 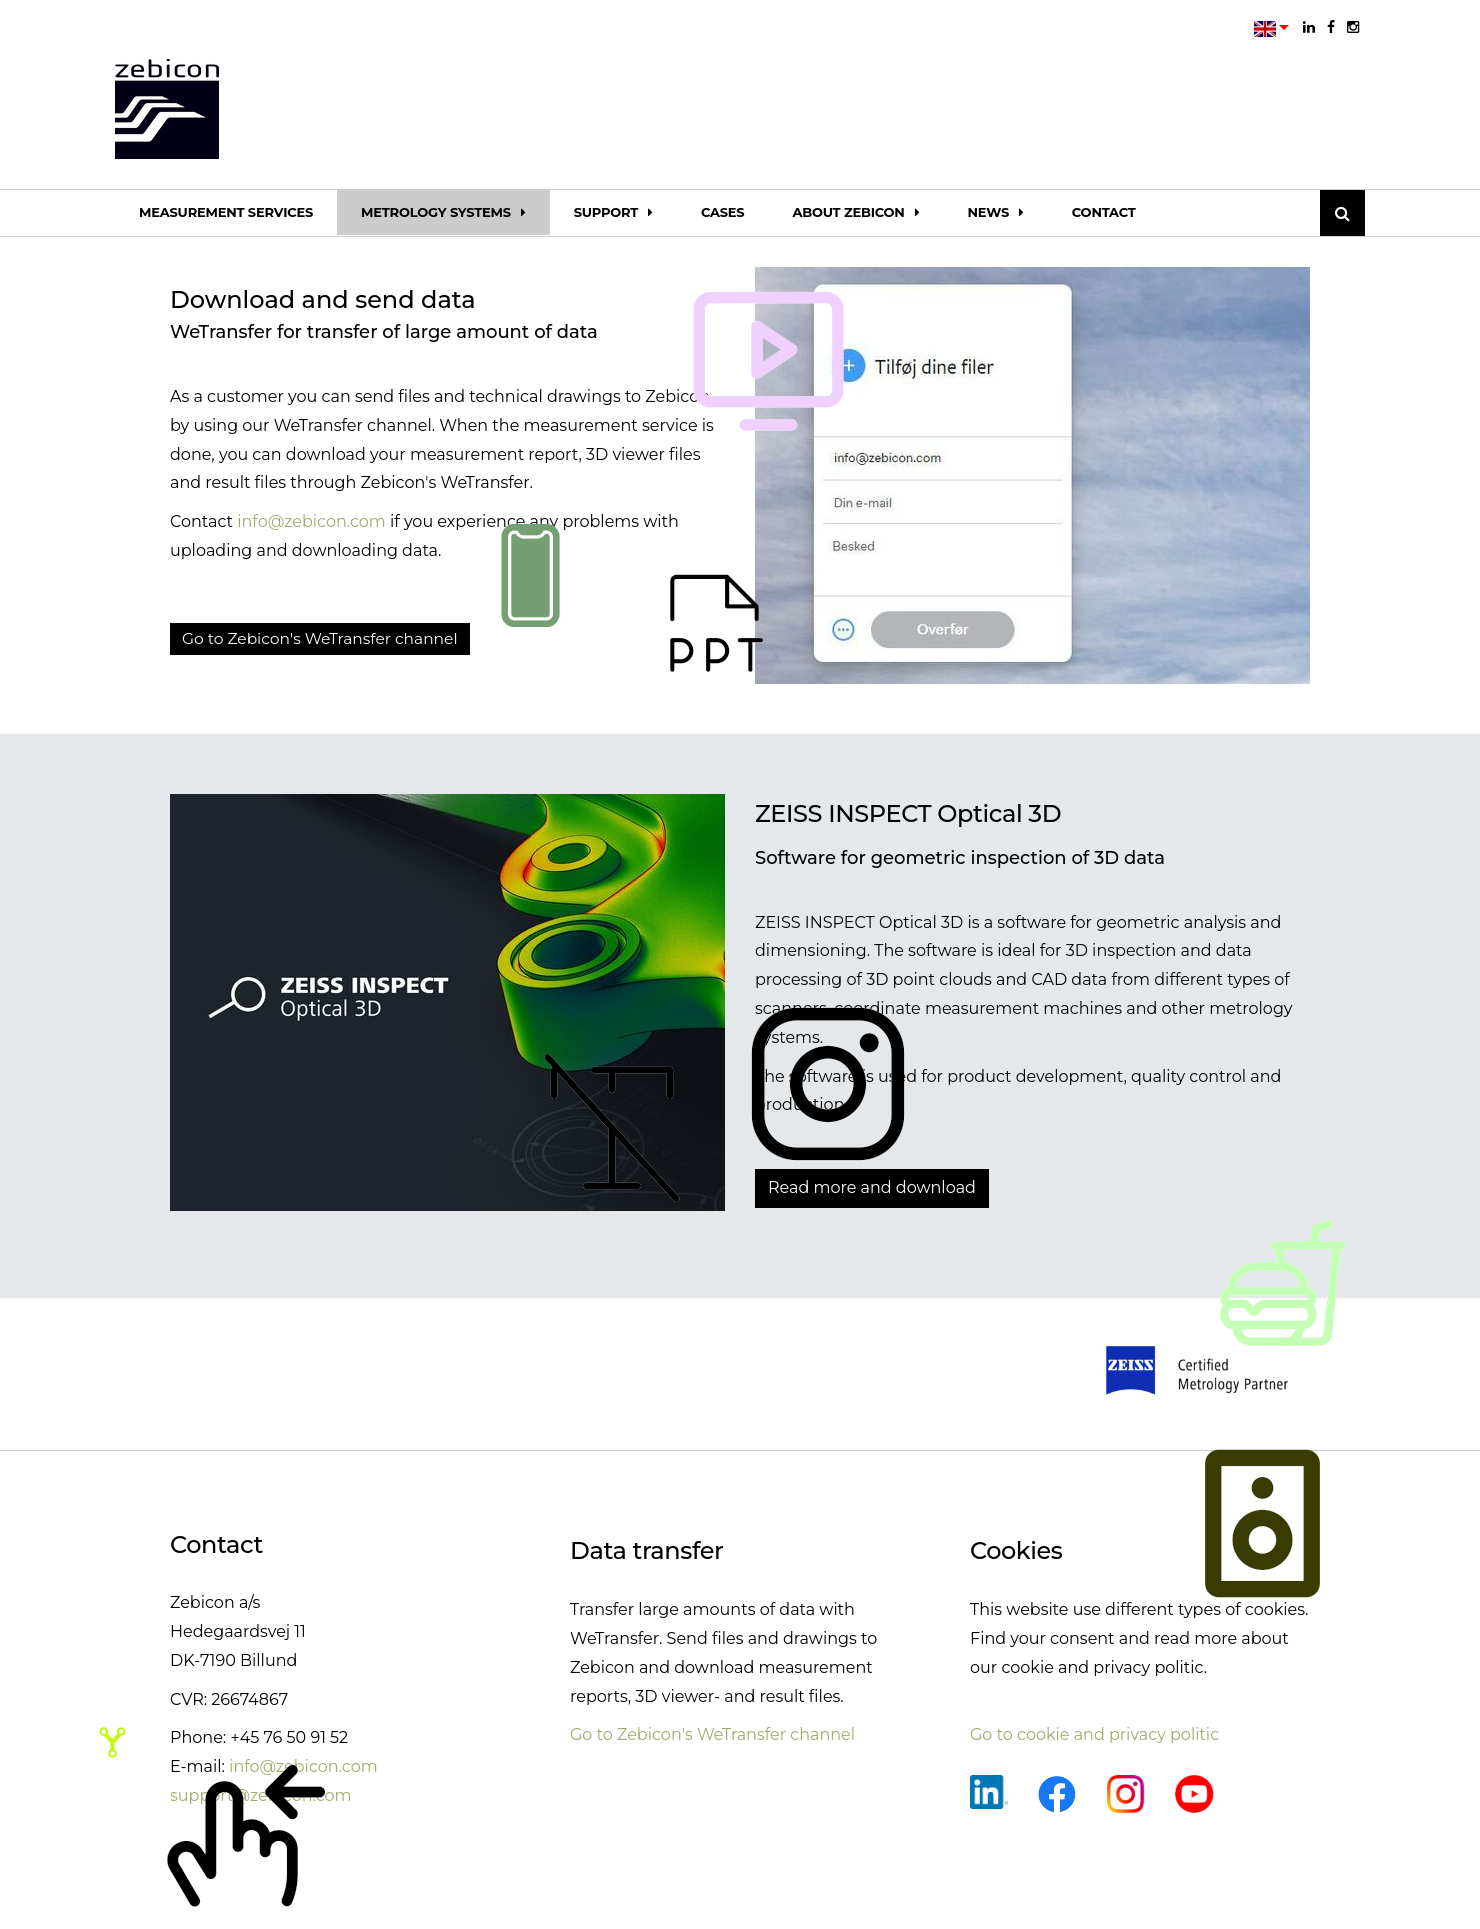 I want to click on view repository branch network, so click(x=112, y=1742).